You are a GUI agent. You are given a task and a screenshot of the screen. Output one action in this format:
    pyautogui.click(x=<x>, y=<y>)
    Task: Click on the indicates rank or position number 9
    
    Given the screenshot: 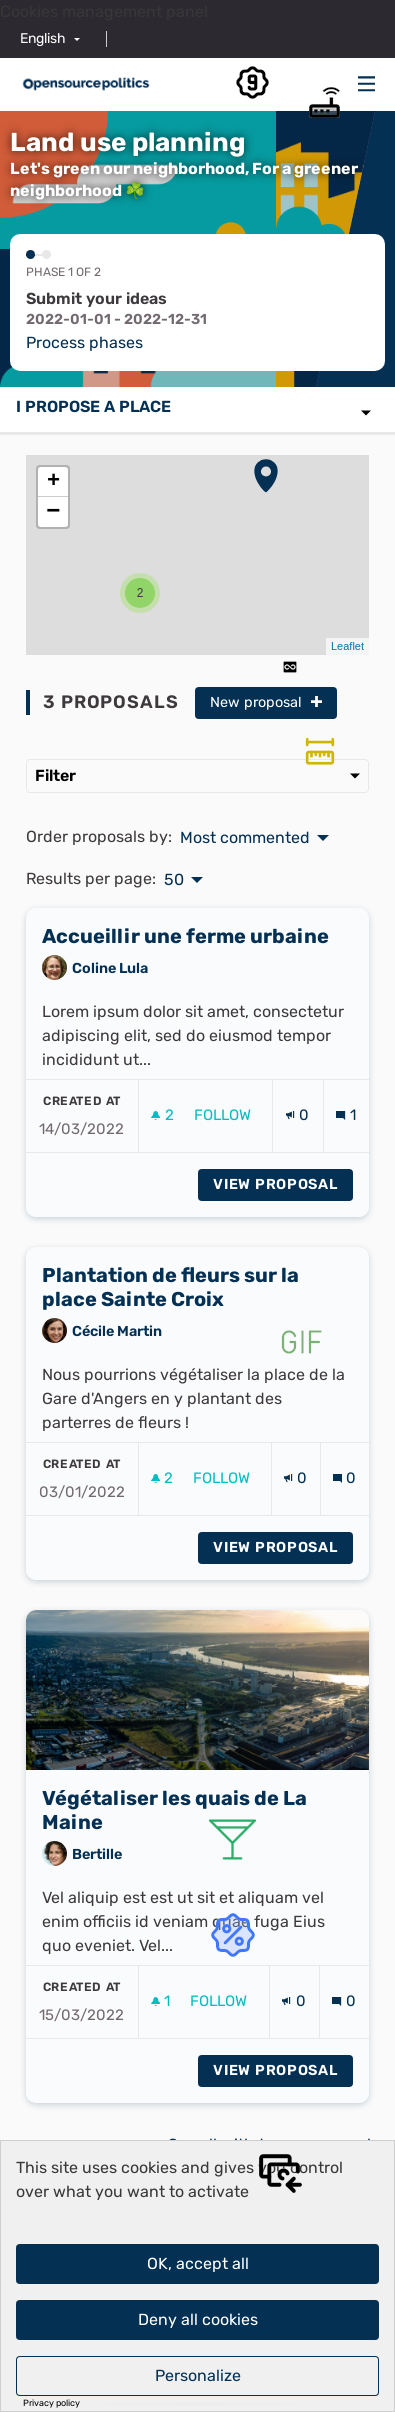 What is the action you would take?
    pyautogui.click(x=252, y=82)
    